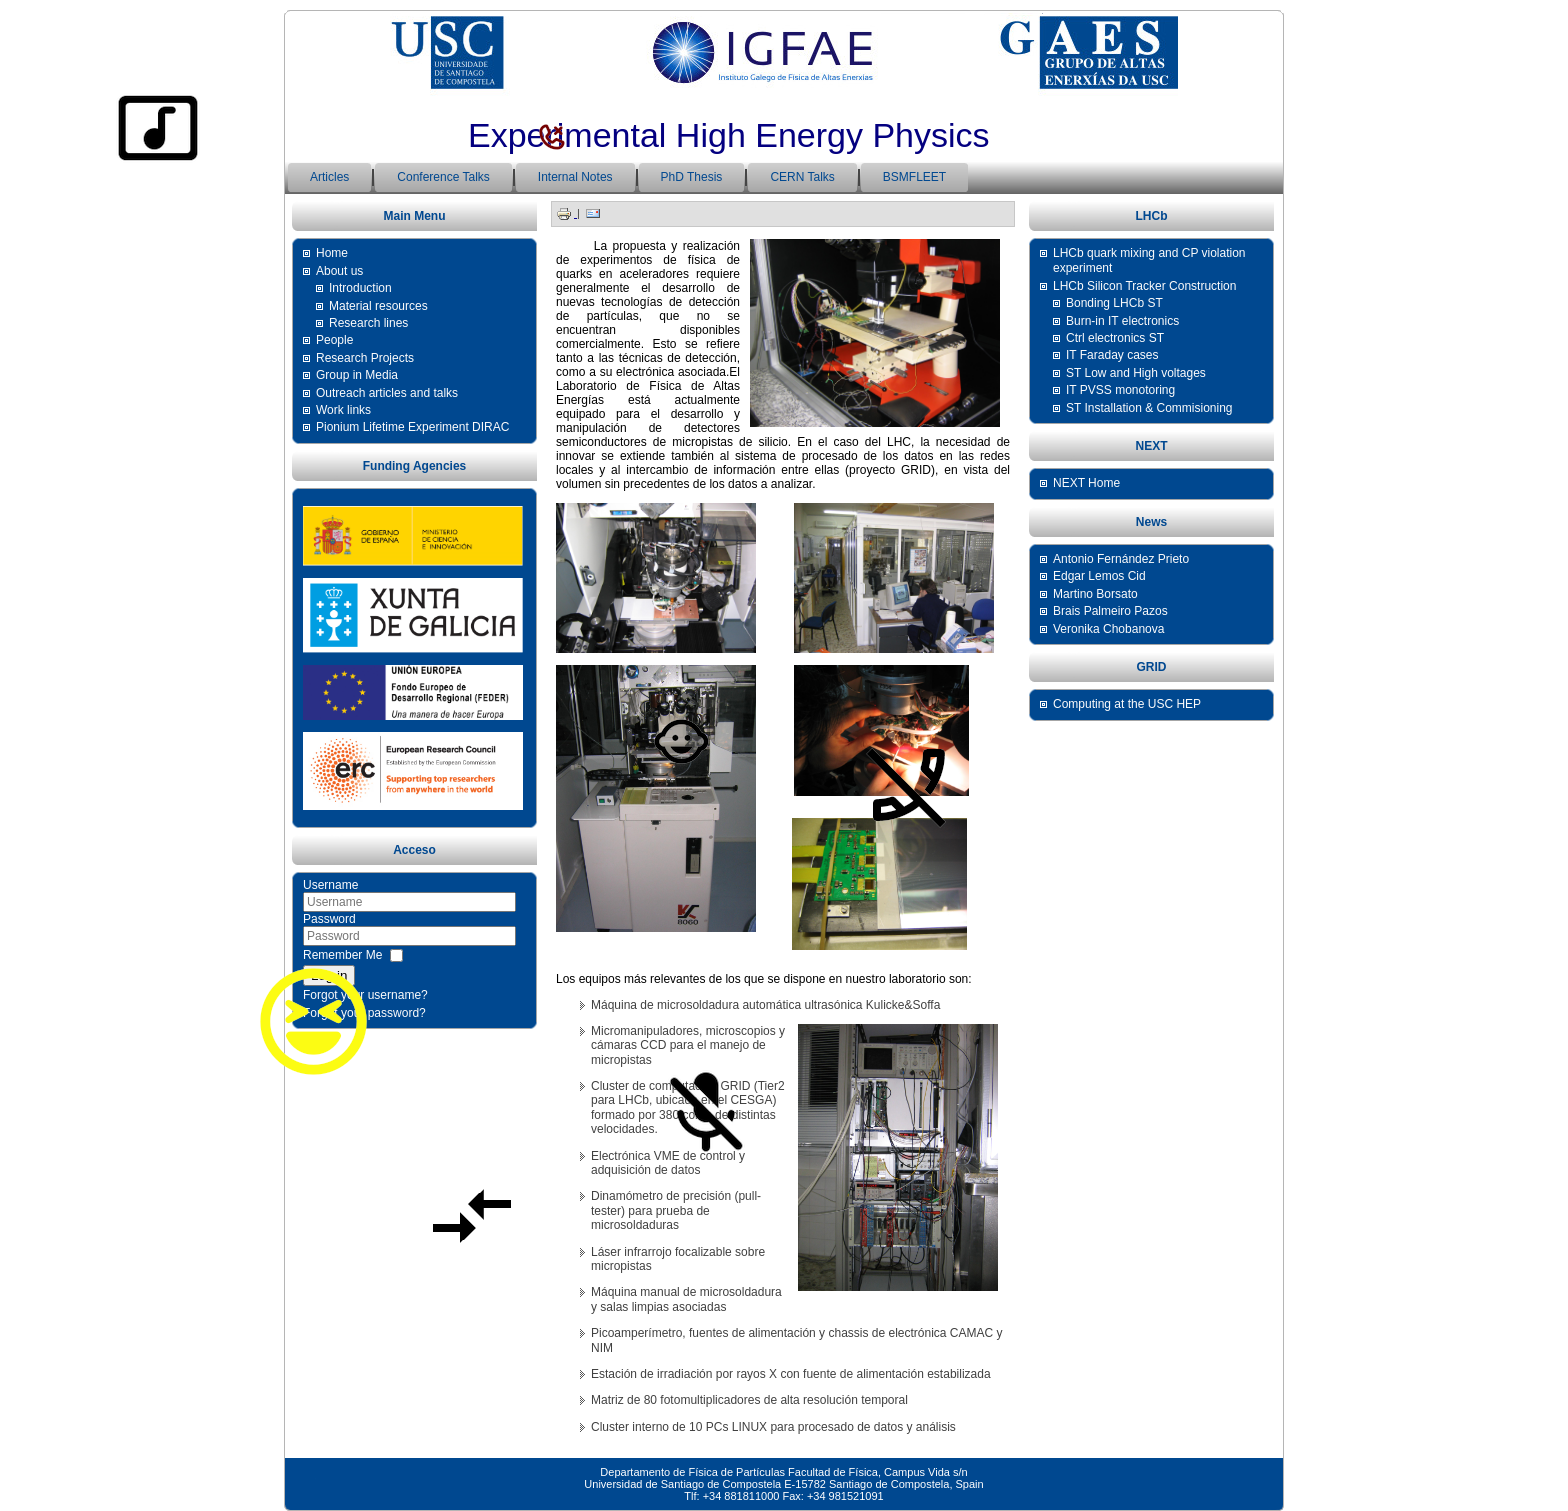 This screenshot has height=1511, width=1568. I want to click on access child-friendly or kids mode settings, so click(681, 741).